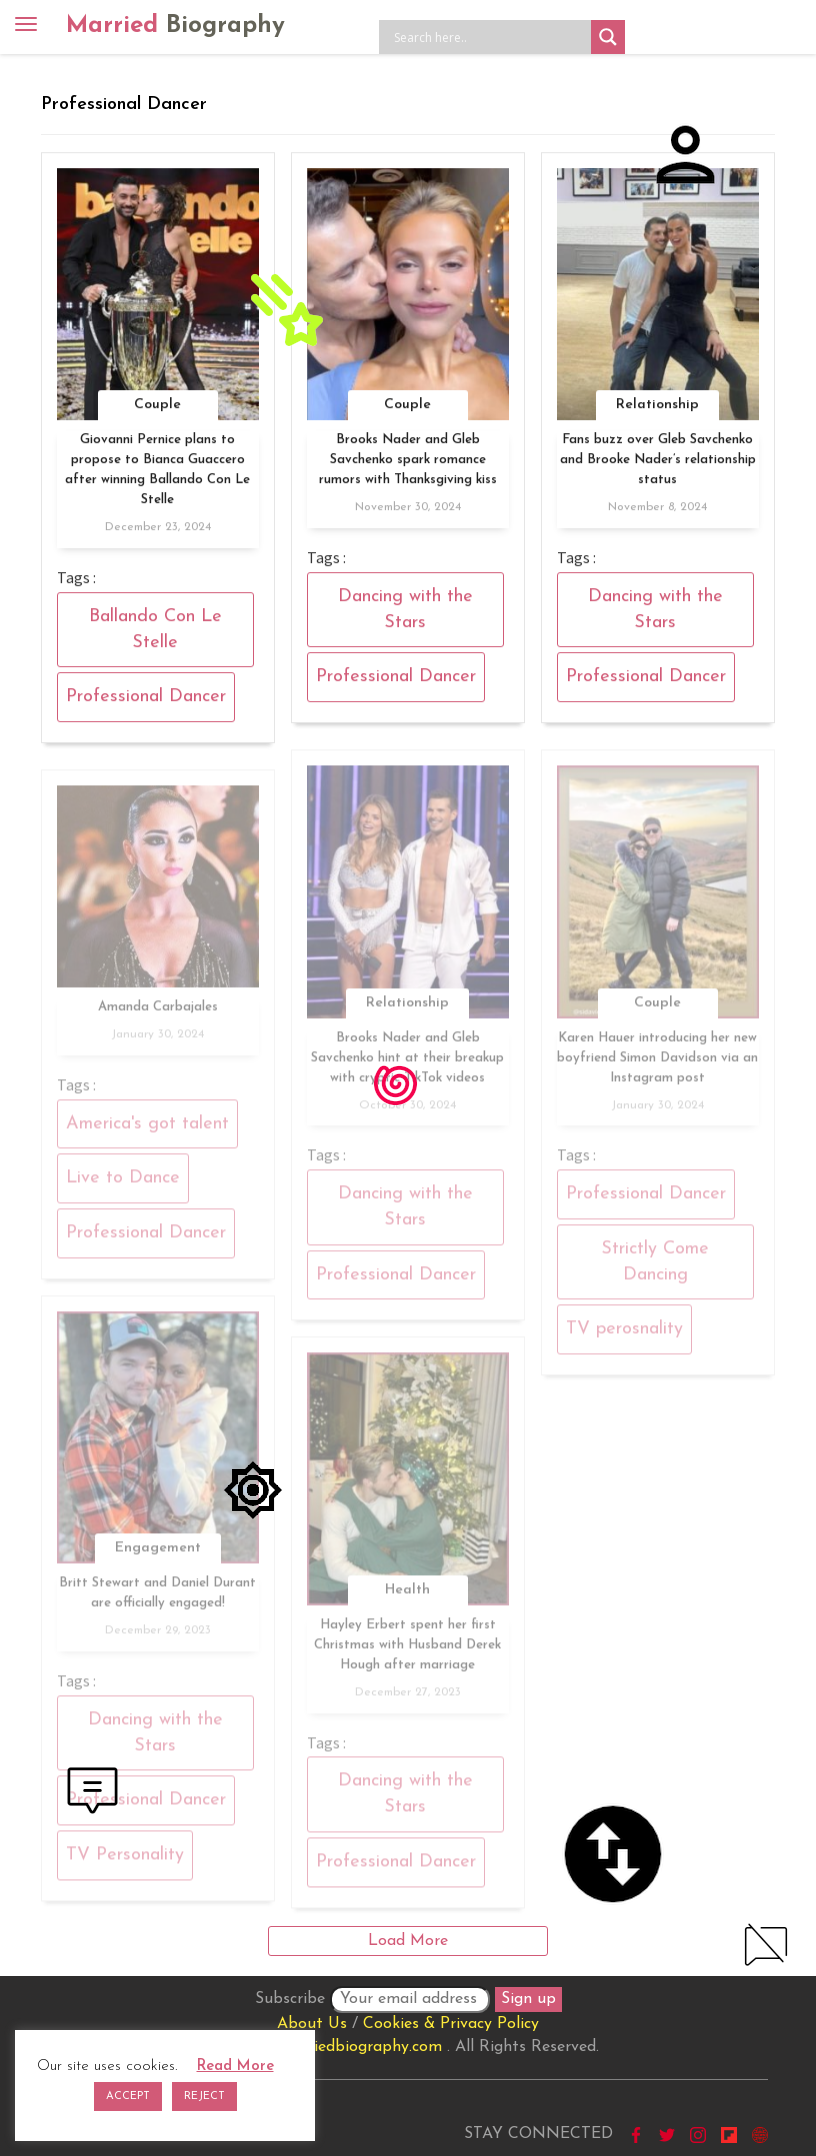 Image resolution: width=816 pixels, height=2156 pixels. Describe the element at coordinates (92, 1788) in the screenshot. I see `open chat or messaging` at that location.